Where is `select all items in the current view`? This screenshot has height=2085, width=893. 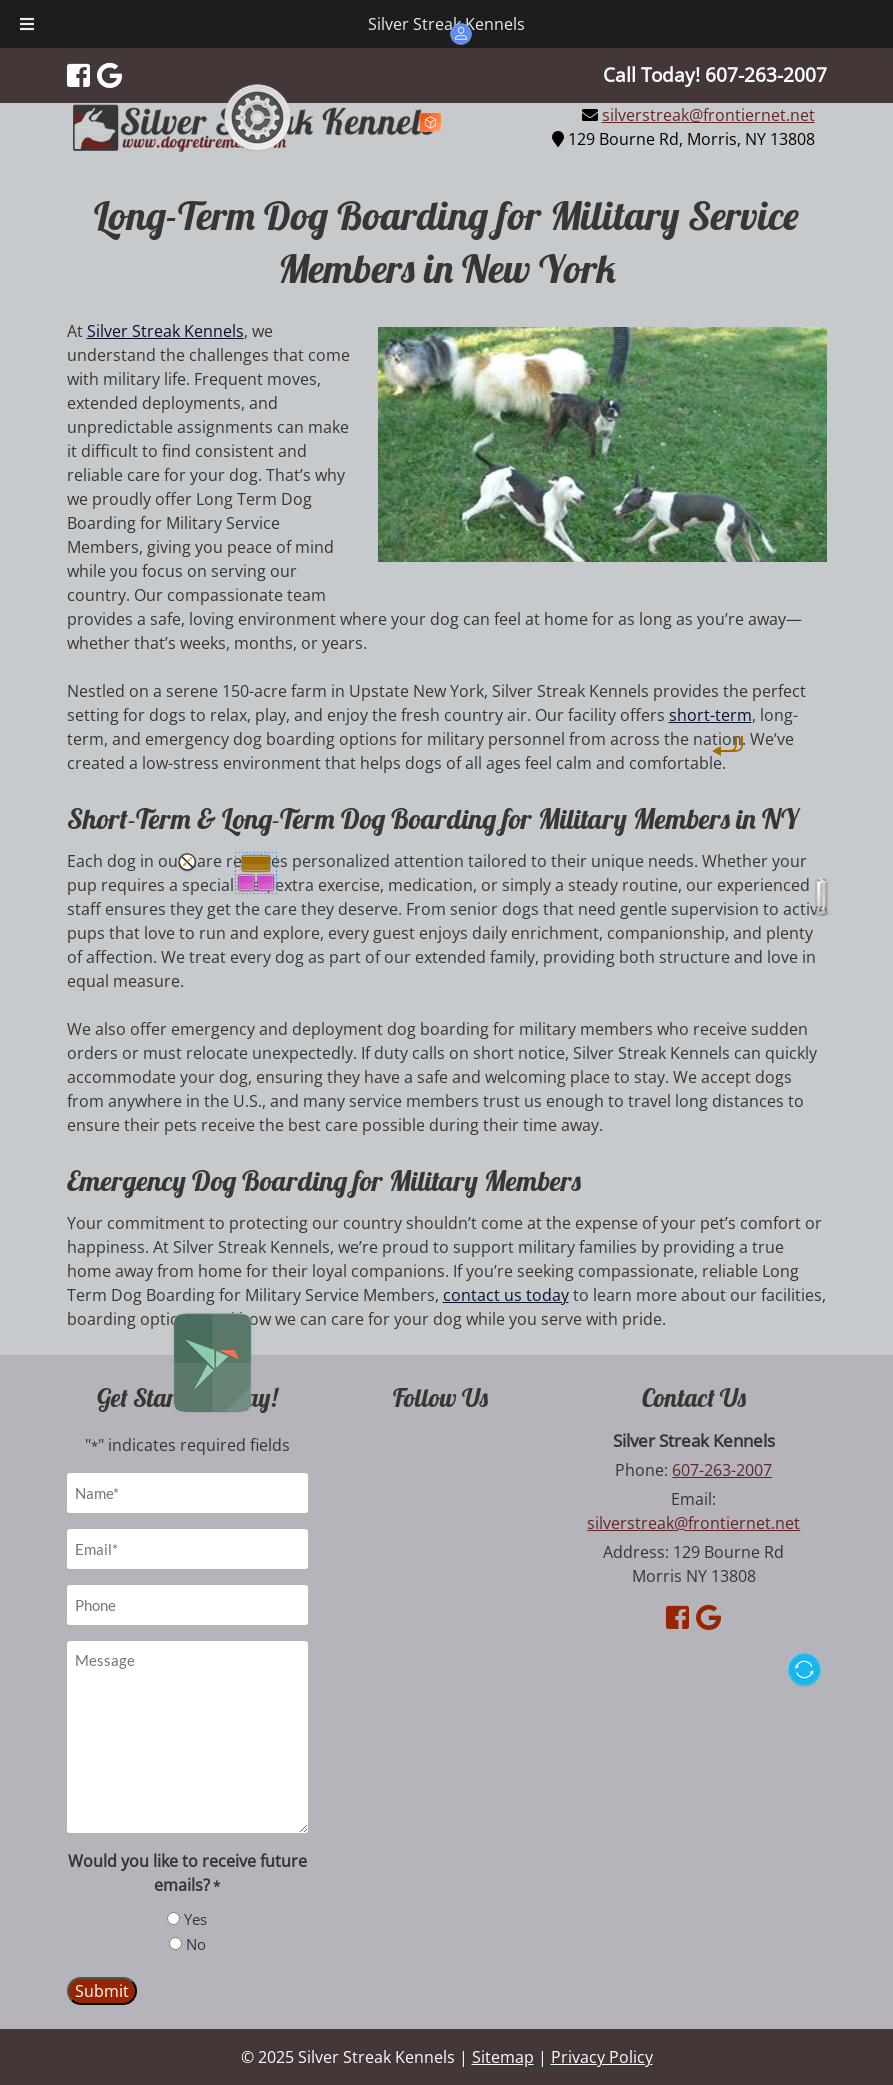
select all items in the current view is located at coordinates (256, 873).